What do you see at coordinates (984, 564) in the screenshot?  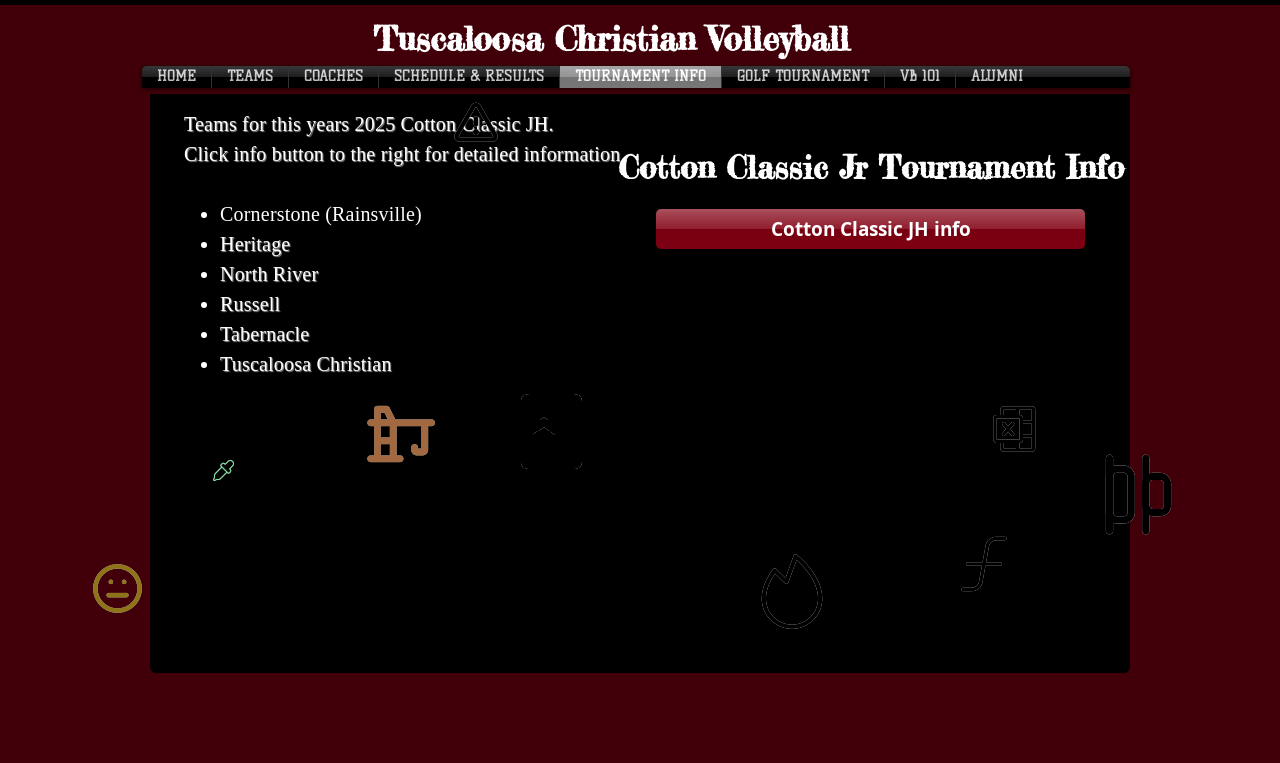 I see `access mathematical functions or formulas` at bounding box center [984, 564].